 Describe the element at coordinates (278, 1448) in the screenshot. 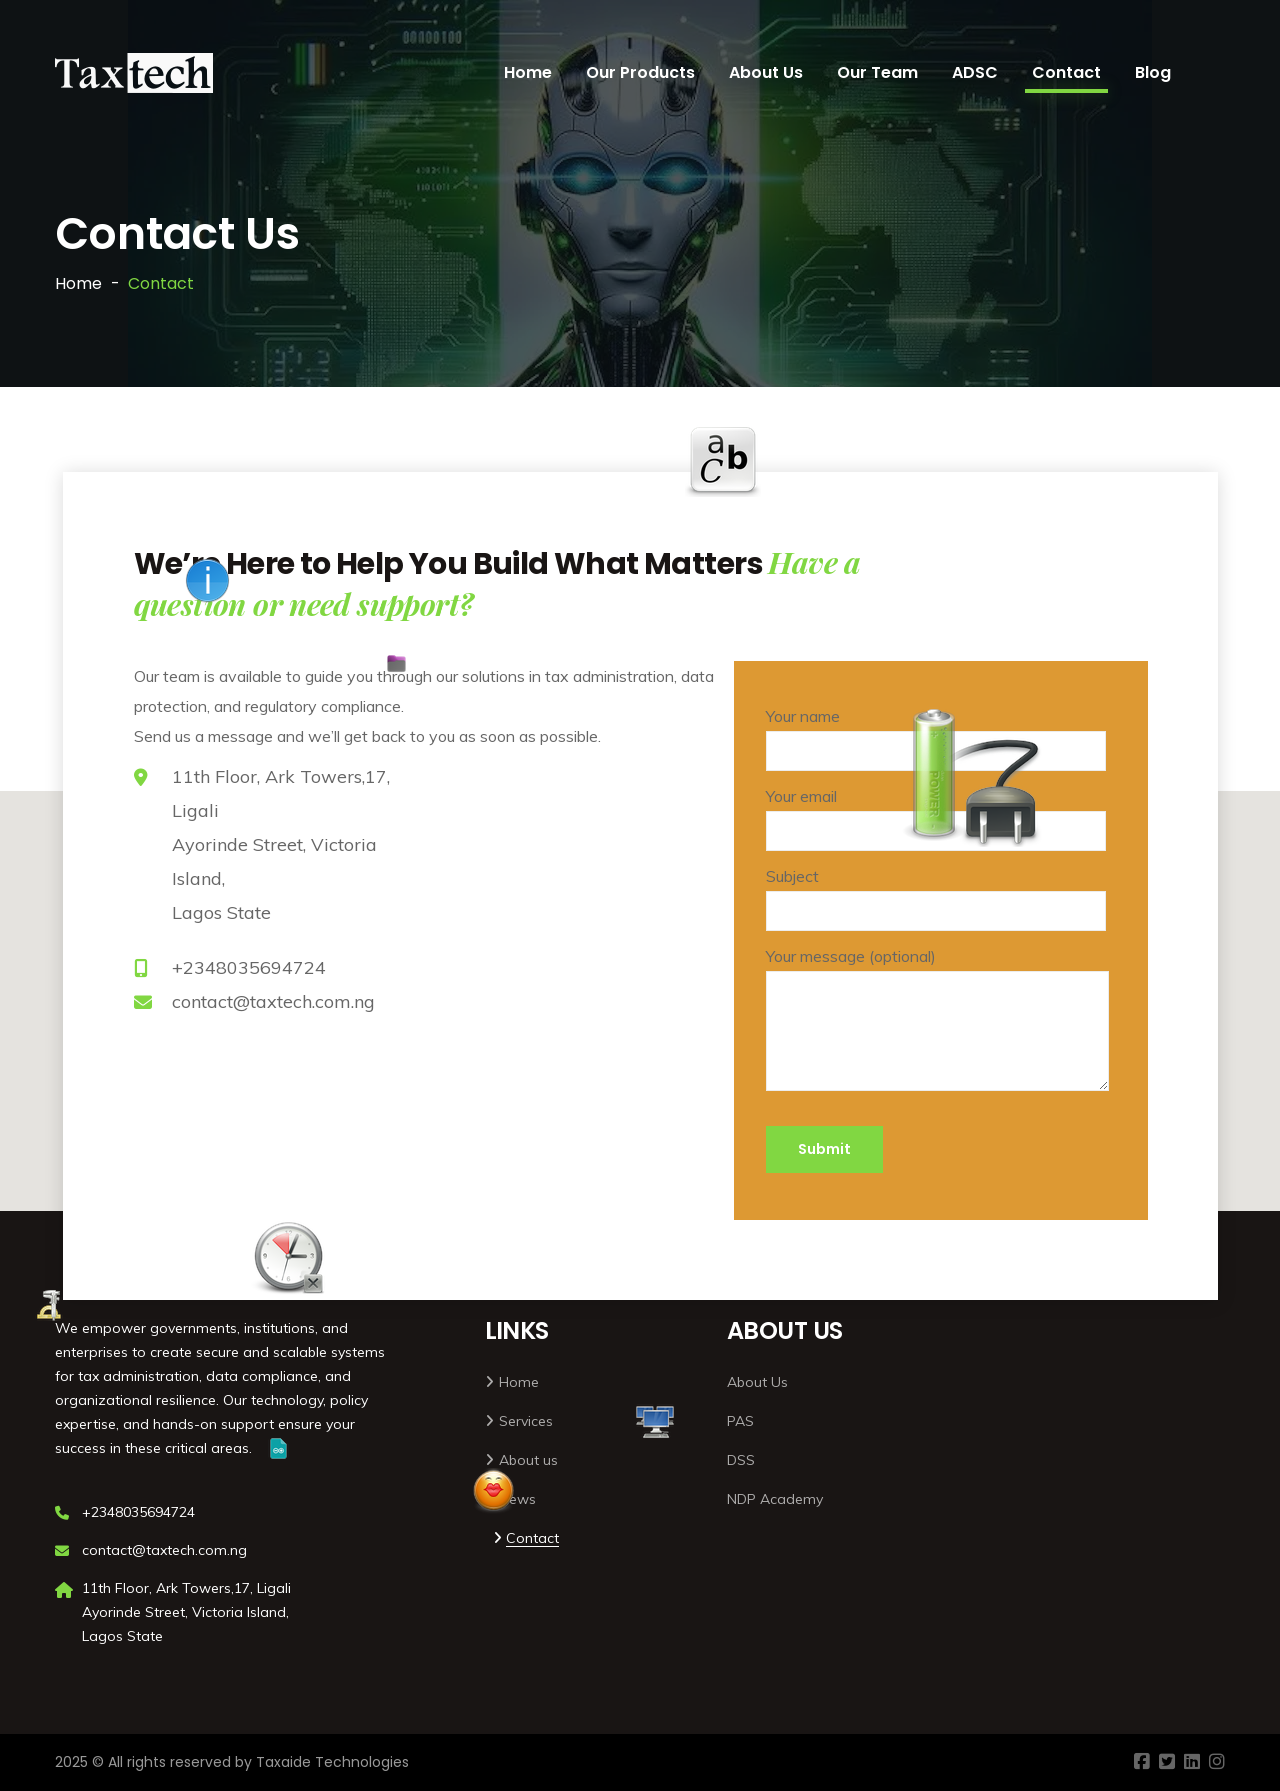

I see `an arduino sketch or code file` at that location.